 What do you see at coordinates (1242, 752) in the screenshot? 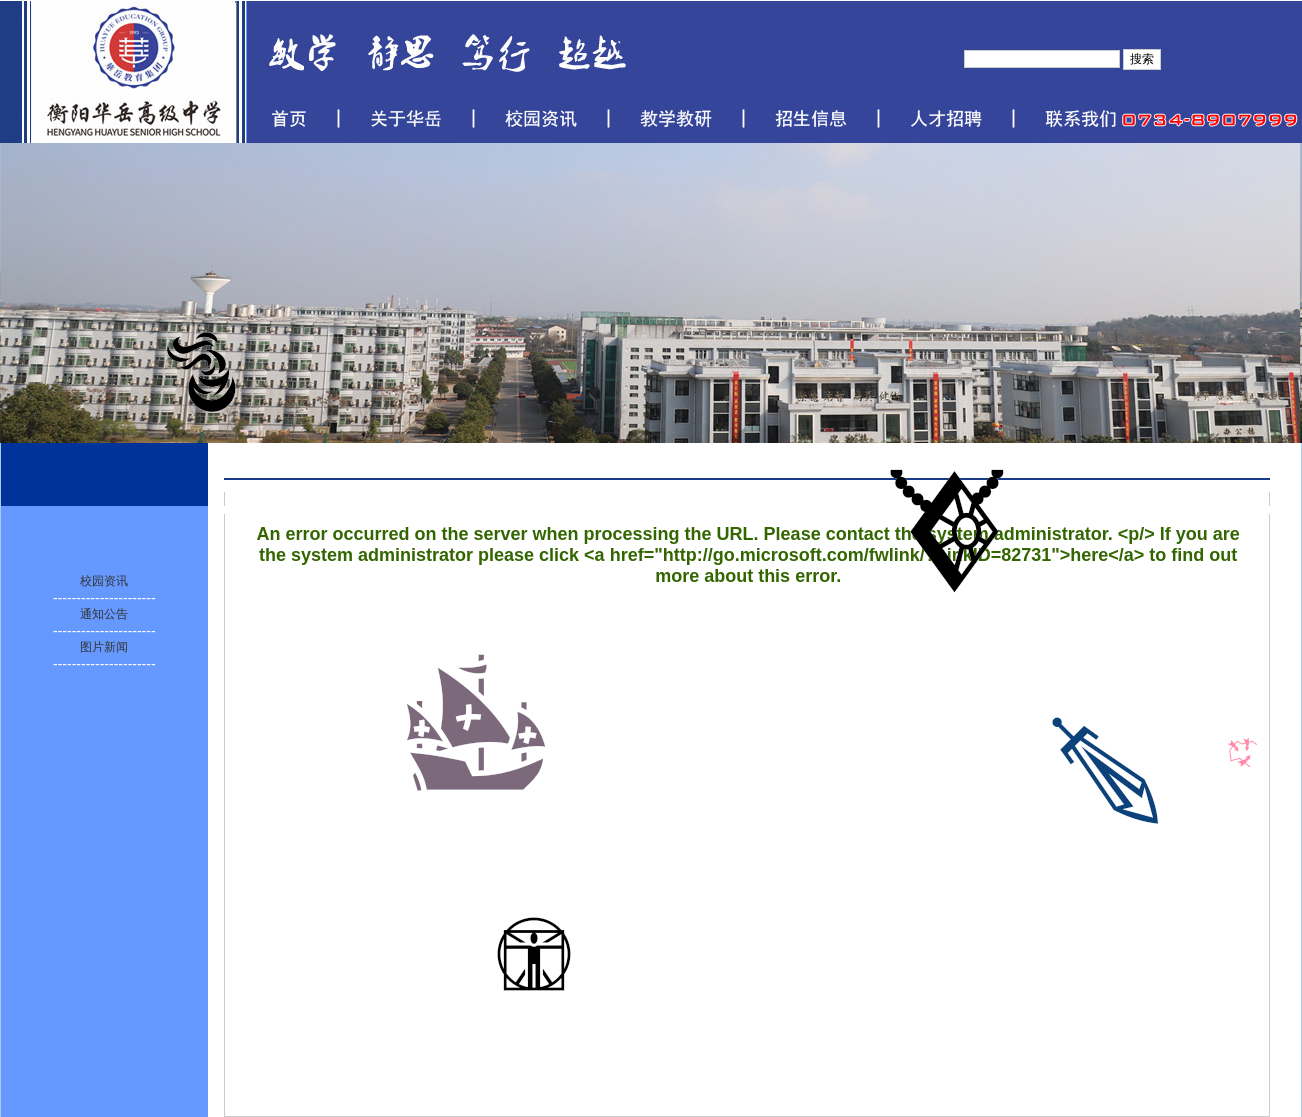
I see `indicates territory expansion or takeover in strategy games` at bounding box center [1242, 752].